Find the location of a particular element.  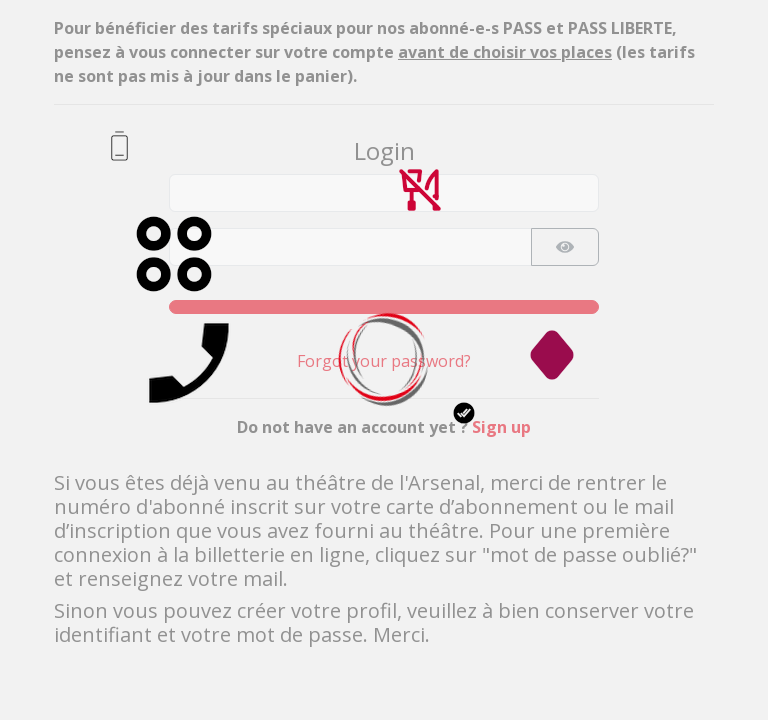

indicates low battery status is located at coordinates (119, 146).